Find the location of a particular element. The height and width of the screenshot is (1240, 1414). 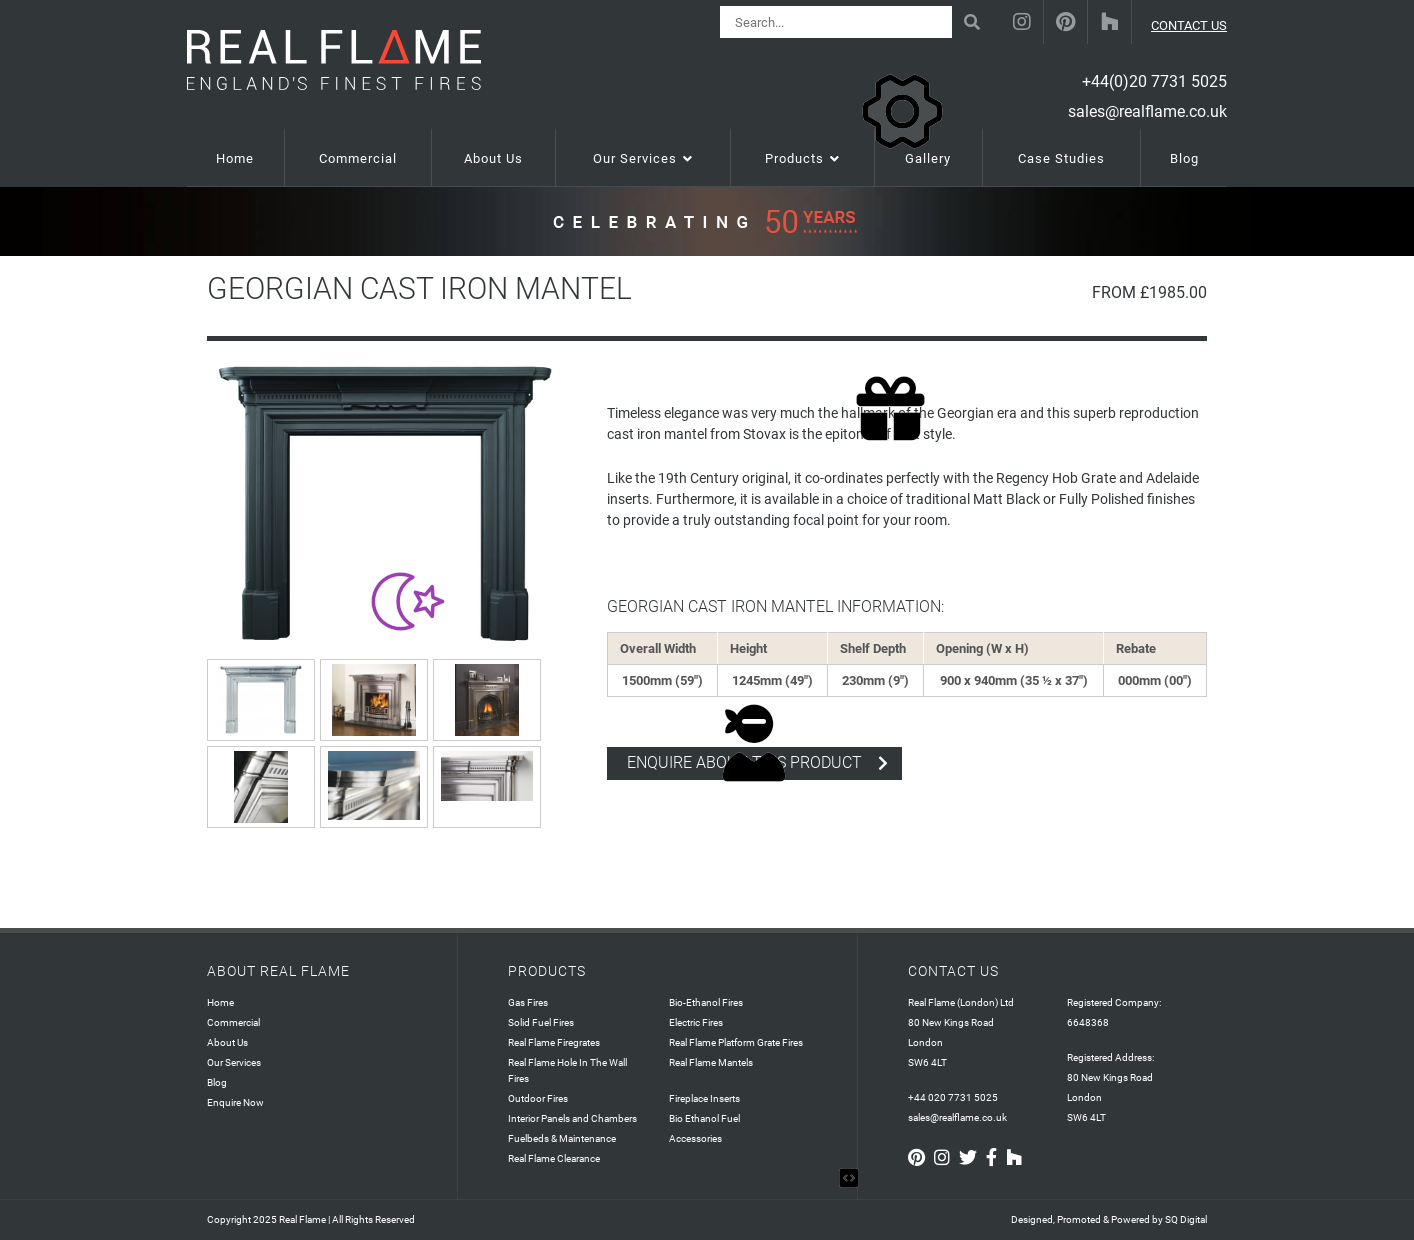

switch to incognito or private mode is located at coordinates (754, 743).